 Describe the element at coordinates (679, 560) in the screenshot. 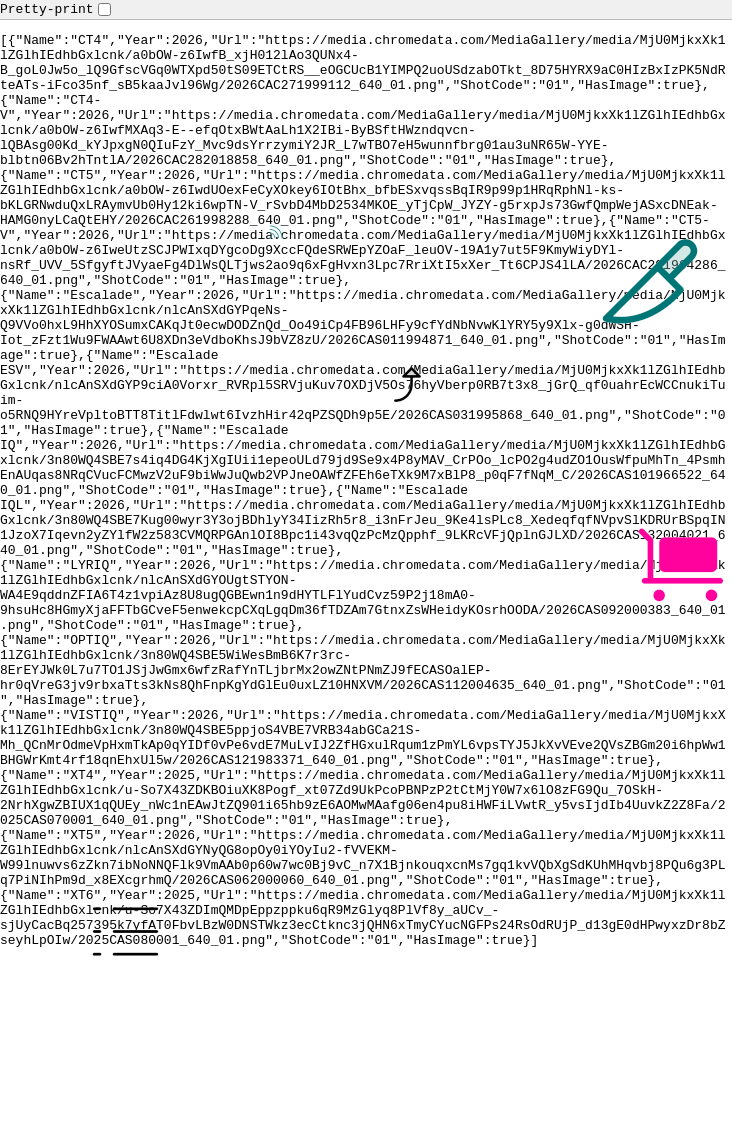

I see `view your shopping cart` at that location.